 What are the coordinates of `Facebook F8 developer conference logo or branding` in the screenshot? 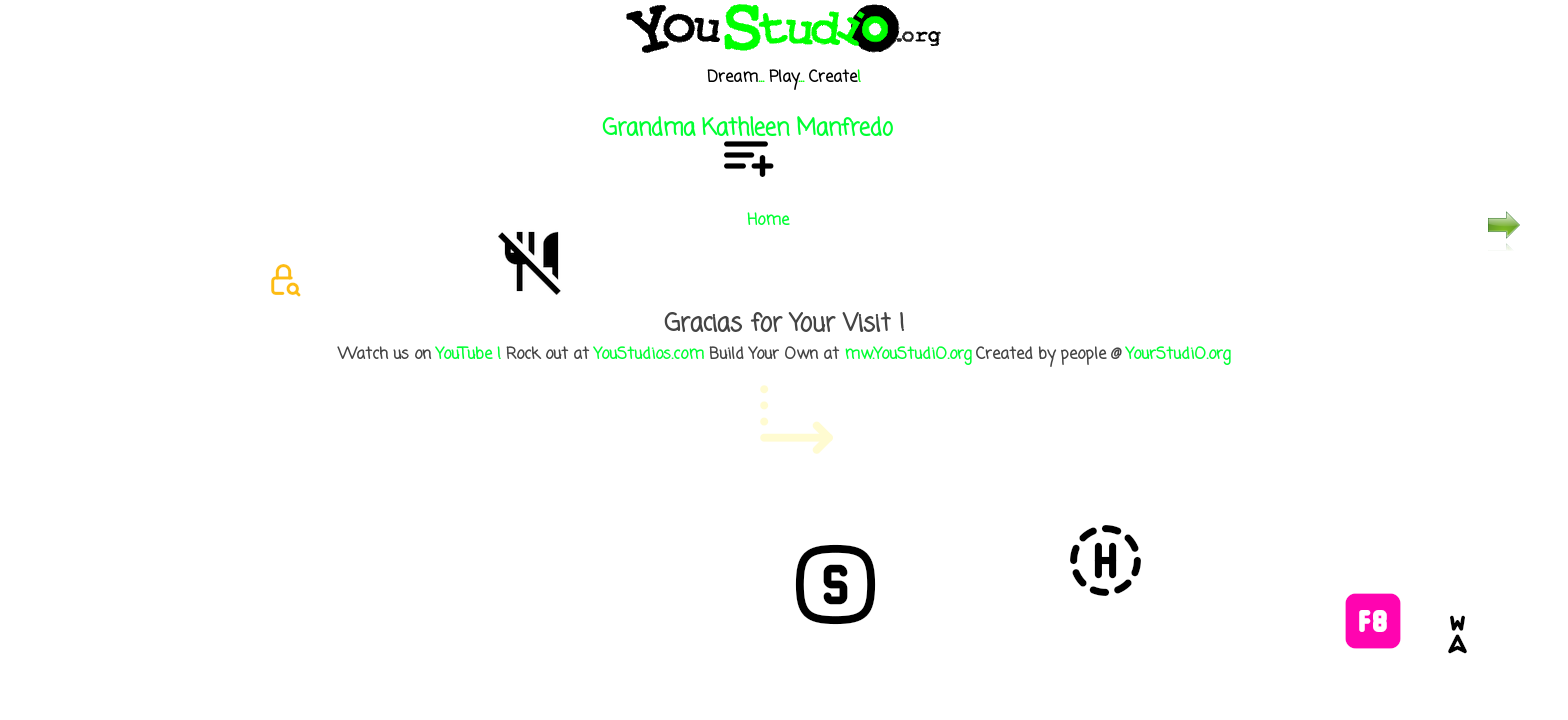 It's located at (1373, 621).